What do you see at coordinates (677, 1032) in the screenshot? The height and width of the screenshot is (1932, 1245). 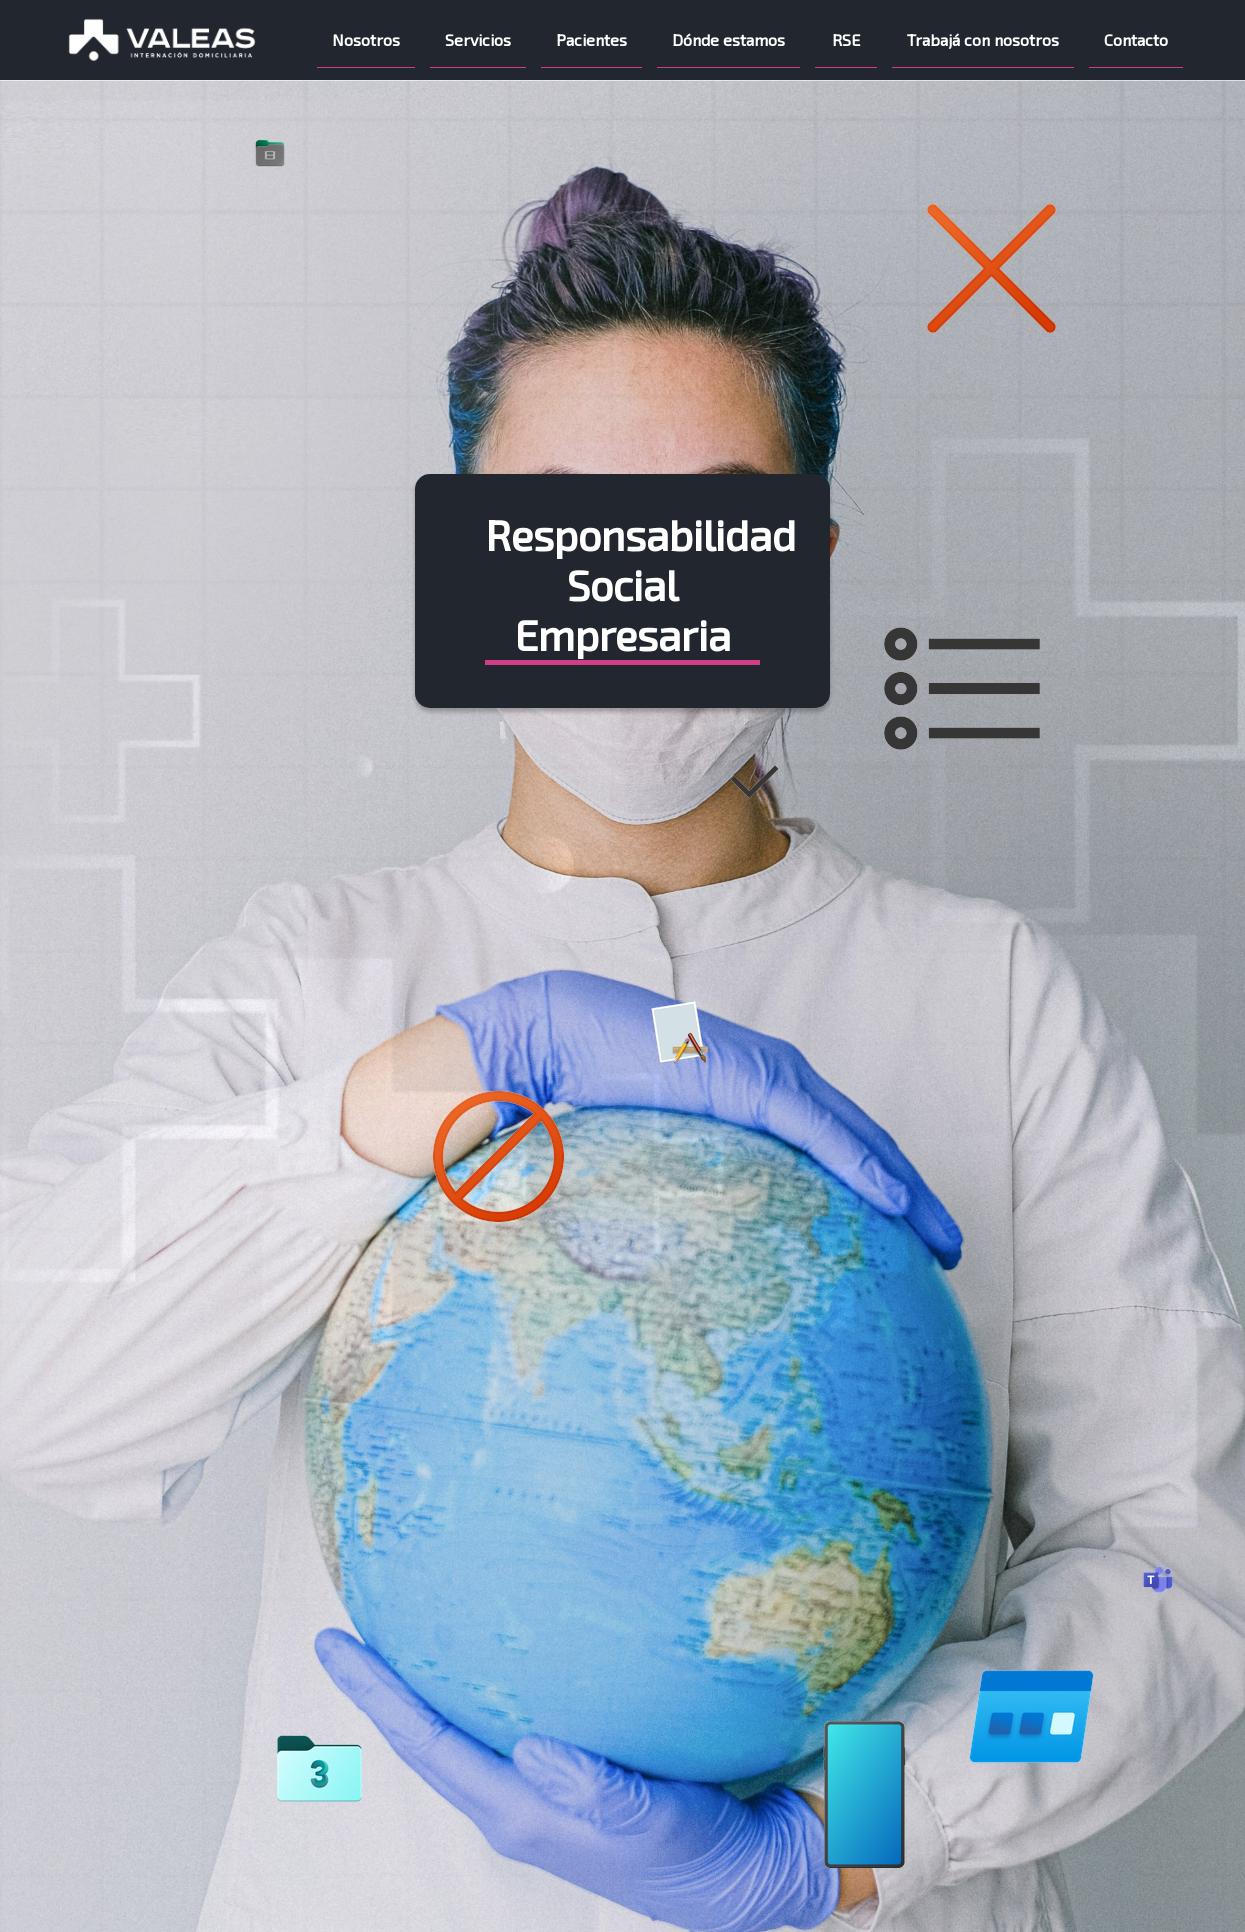 I see `generic application icon for unidentified apps` at bounding box center [677, 1032].